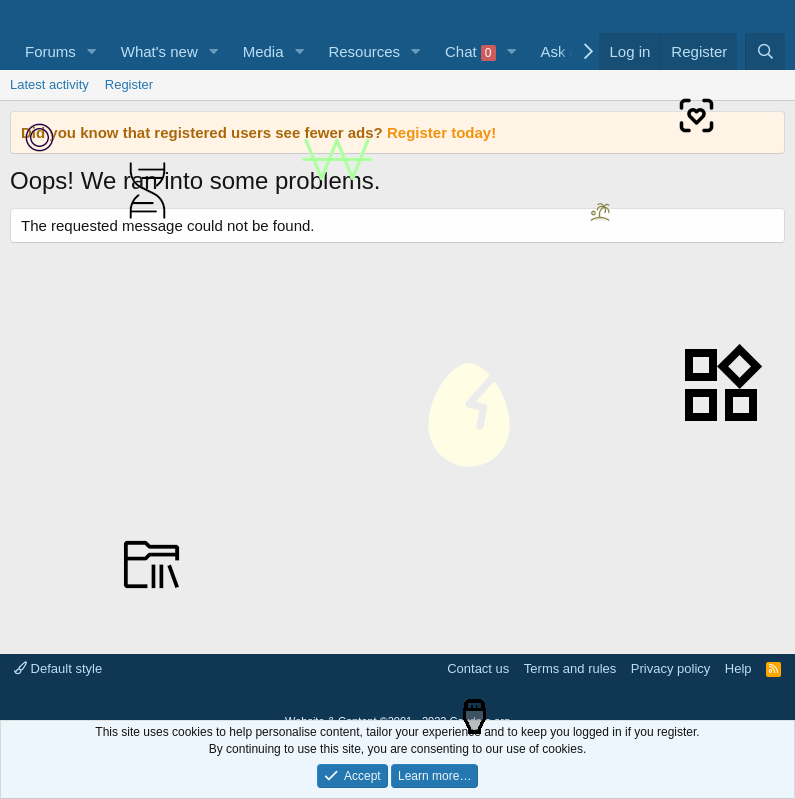  What do you see at coordinates (39, 137) in the screenshot?
I see `start recording audio or video` at bounding box center [39, 137].